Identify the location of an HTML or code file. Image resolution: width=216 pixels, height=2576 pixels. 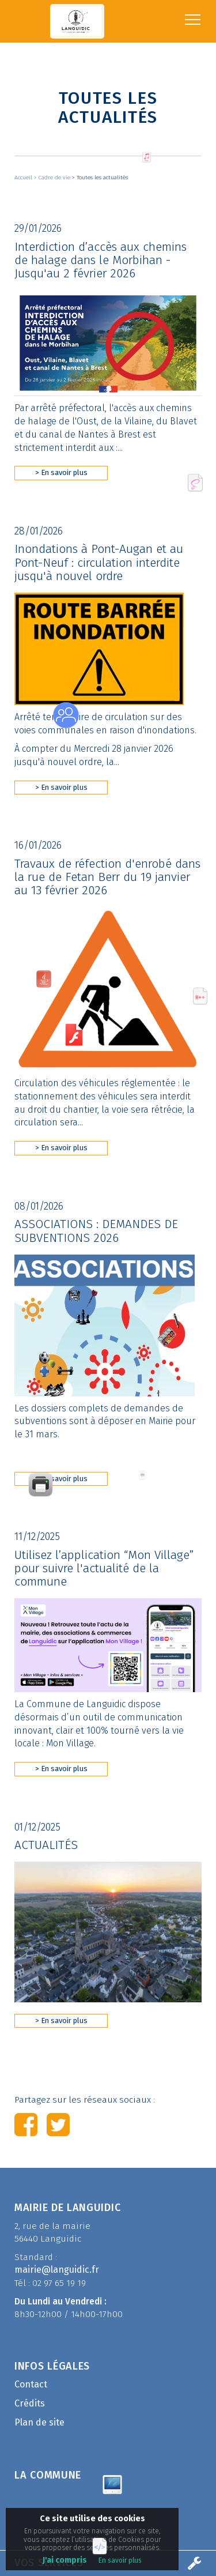
(100, 2546).